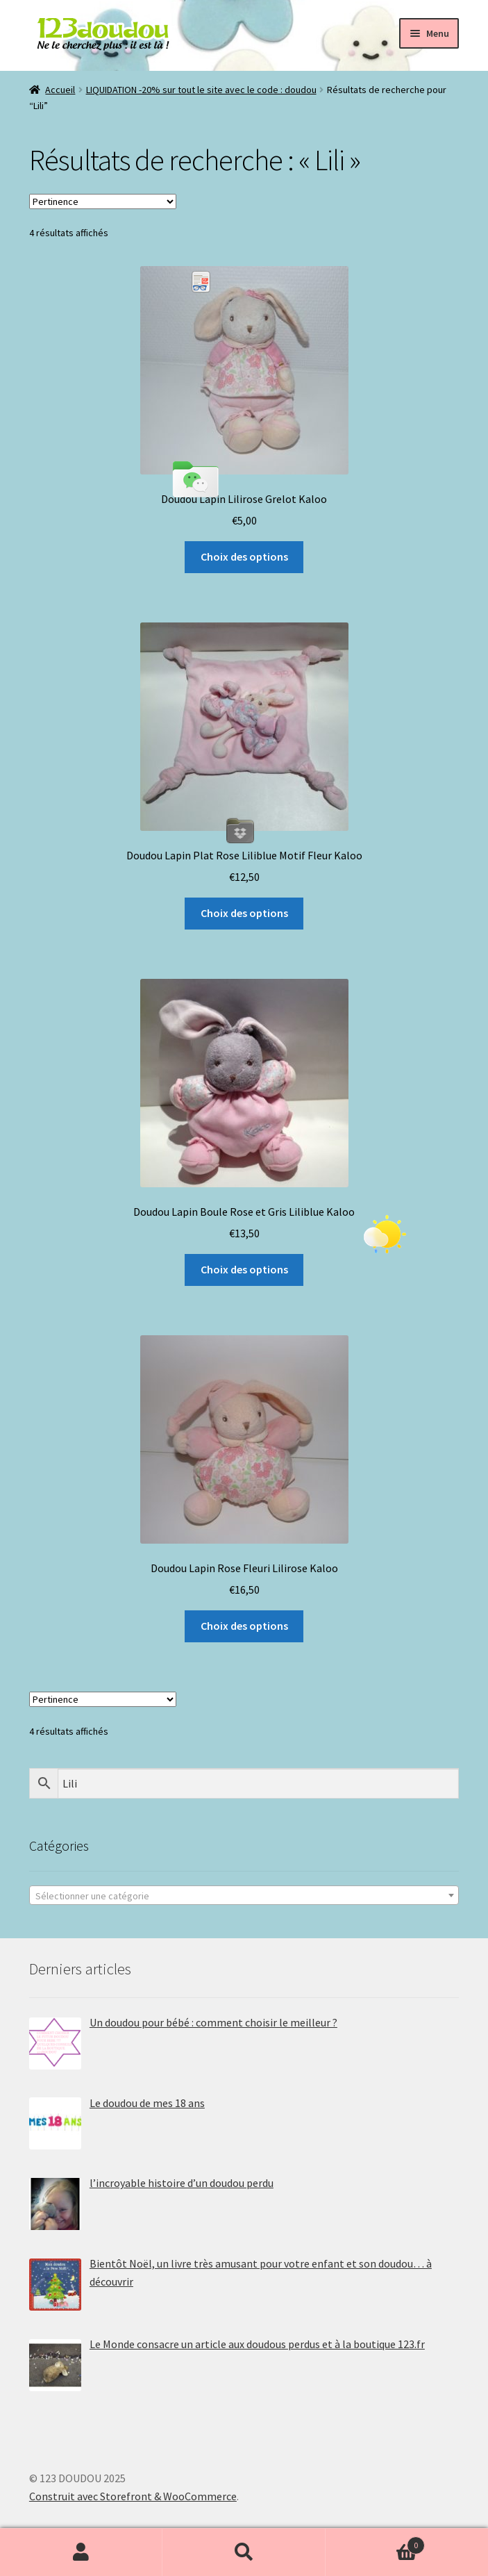 The image size is (488, 2576). What do you see at coordinates (195, 480) in the screenshot?
I see `open wechat files folder` at bounding box center [195, 480].